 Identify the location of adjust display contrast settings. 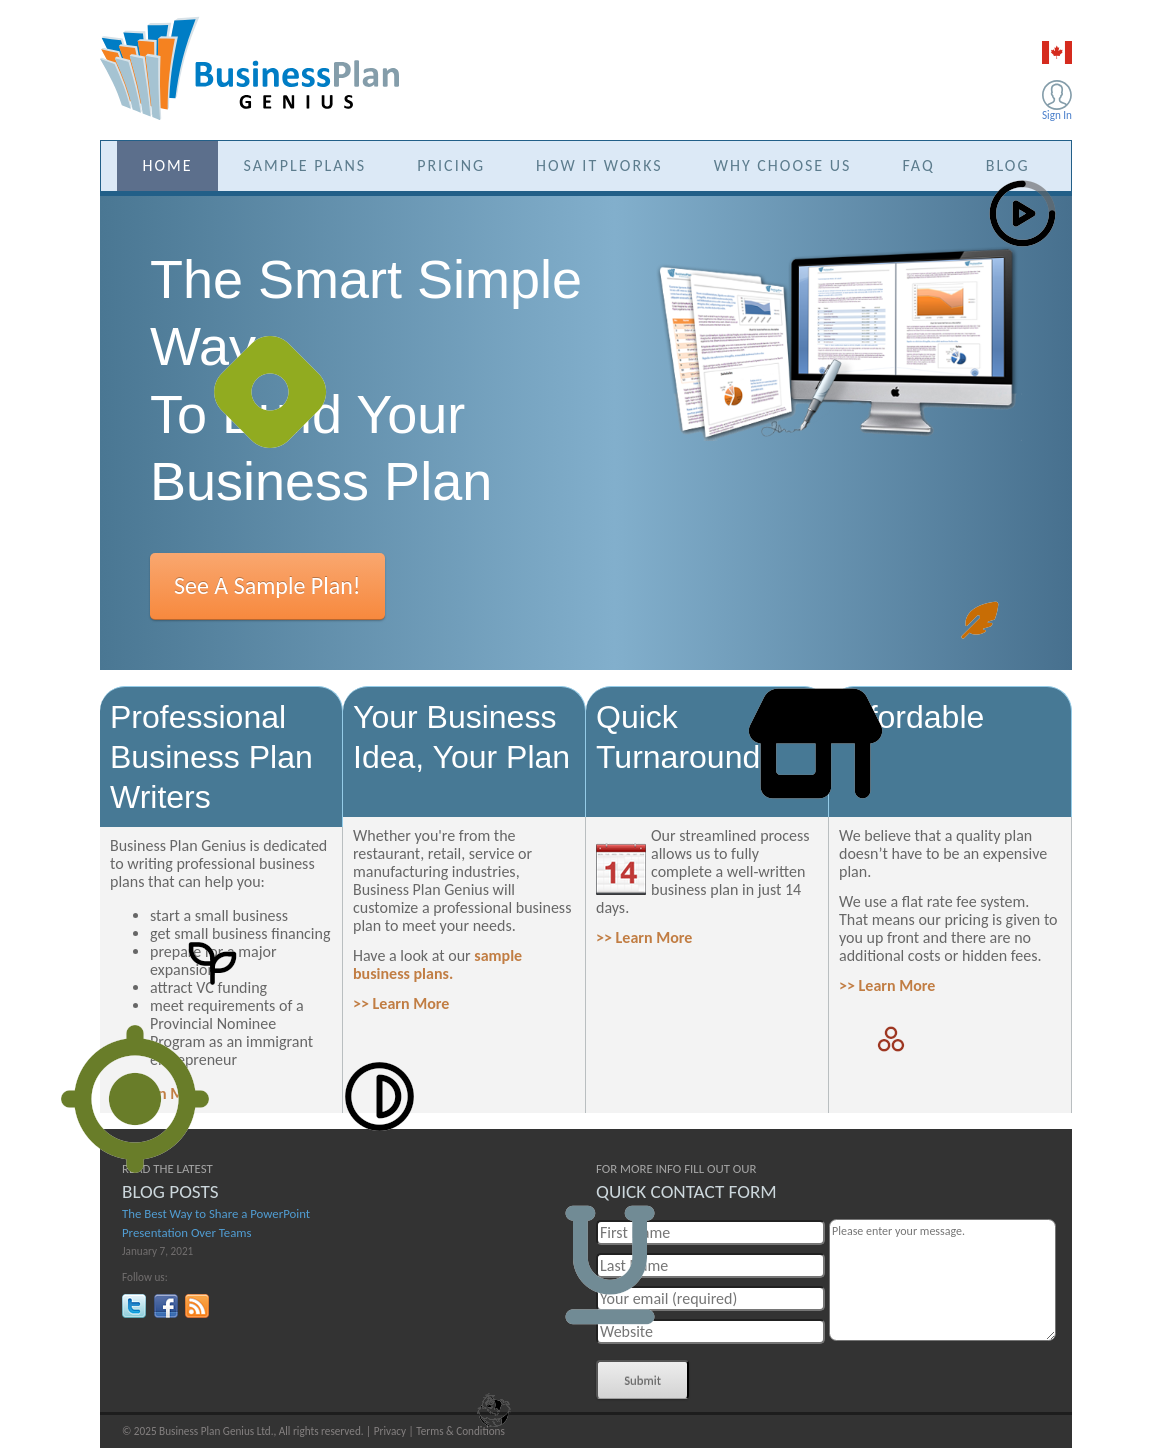
(379, 1096).